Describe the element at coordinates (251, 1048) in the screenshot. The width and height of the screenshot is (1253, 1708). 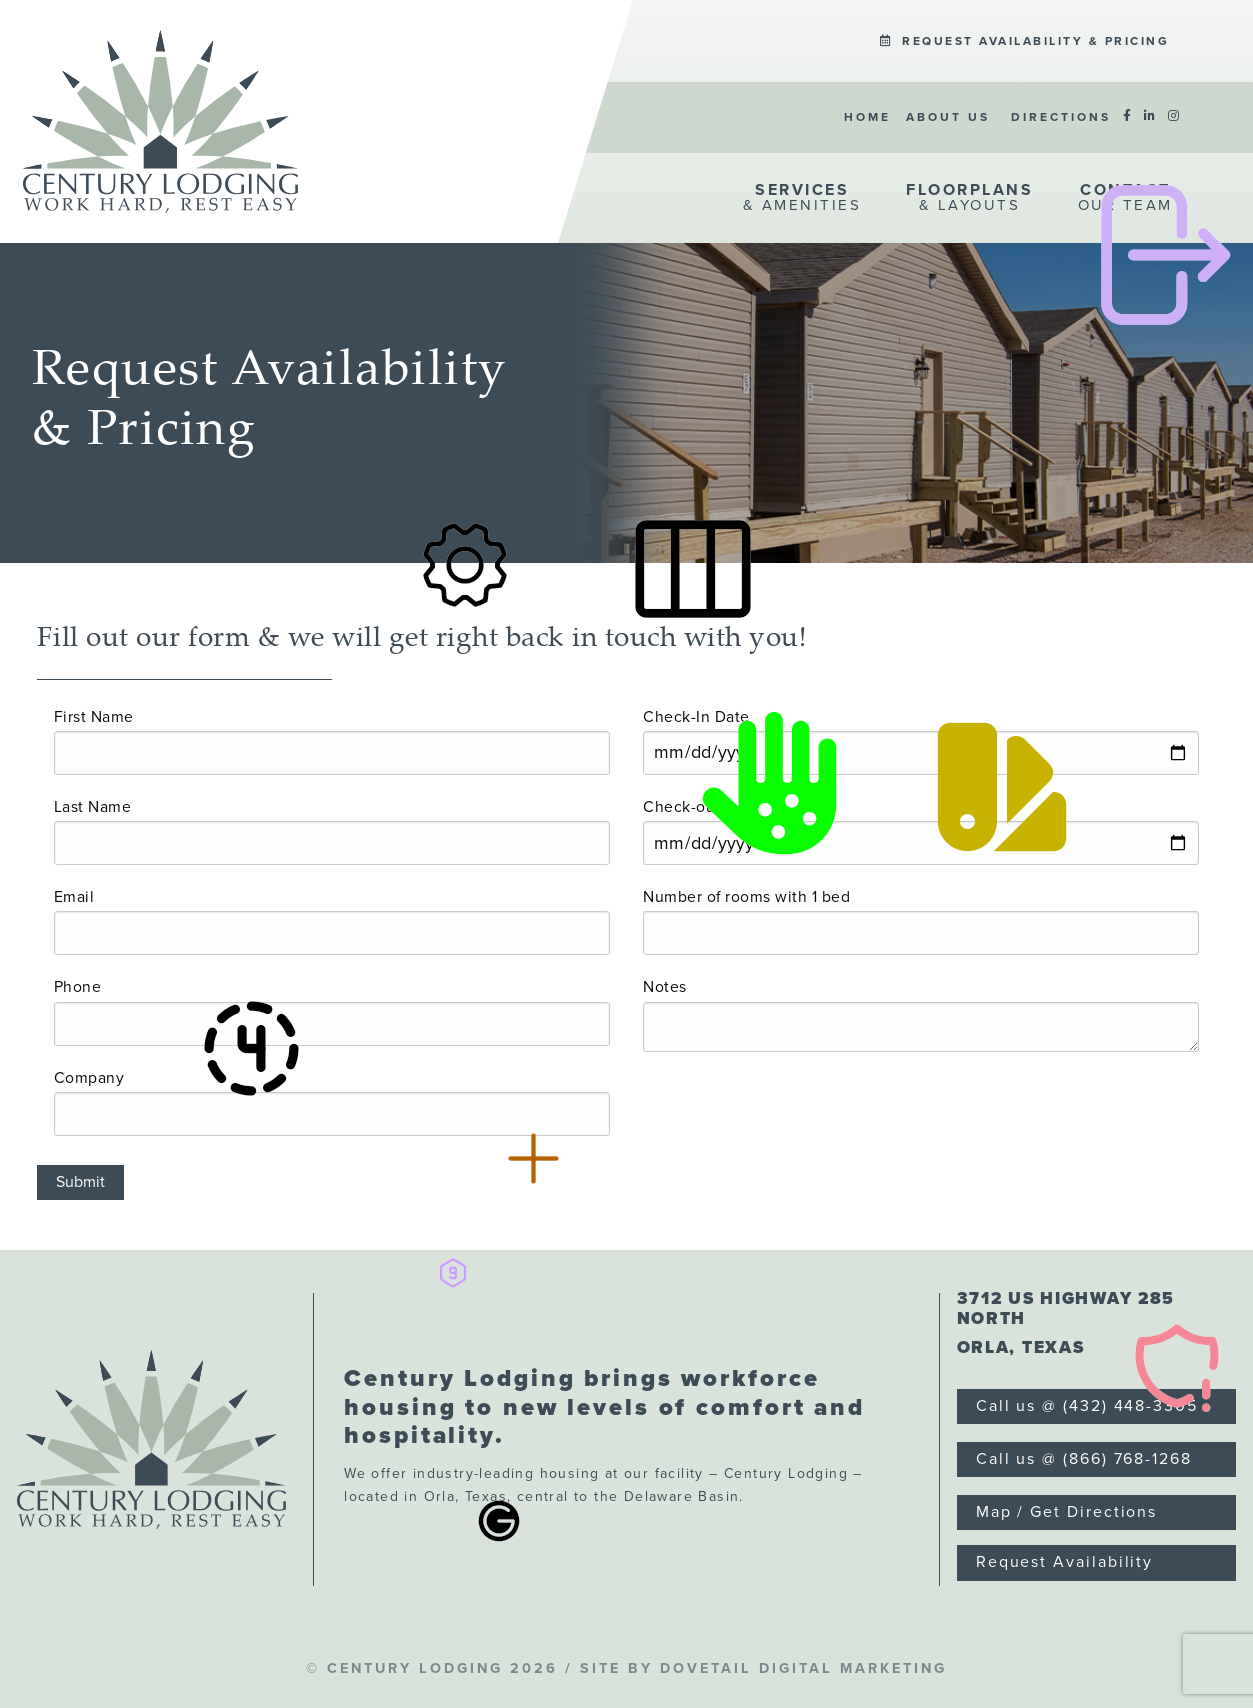
I see `step 4 in a multi-step process` at that location.